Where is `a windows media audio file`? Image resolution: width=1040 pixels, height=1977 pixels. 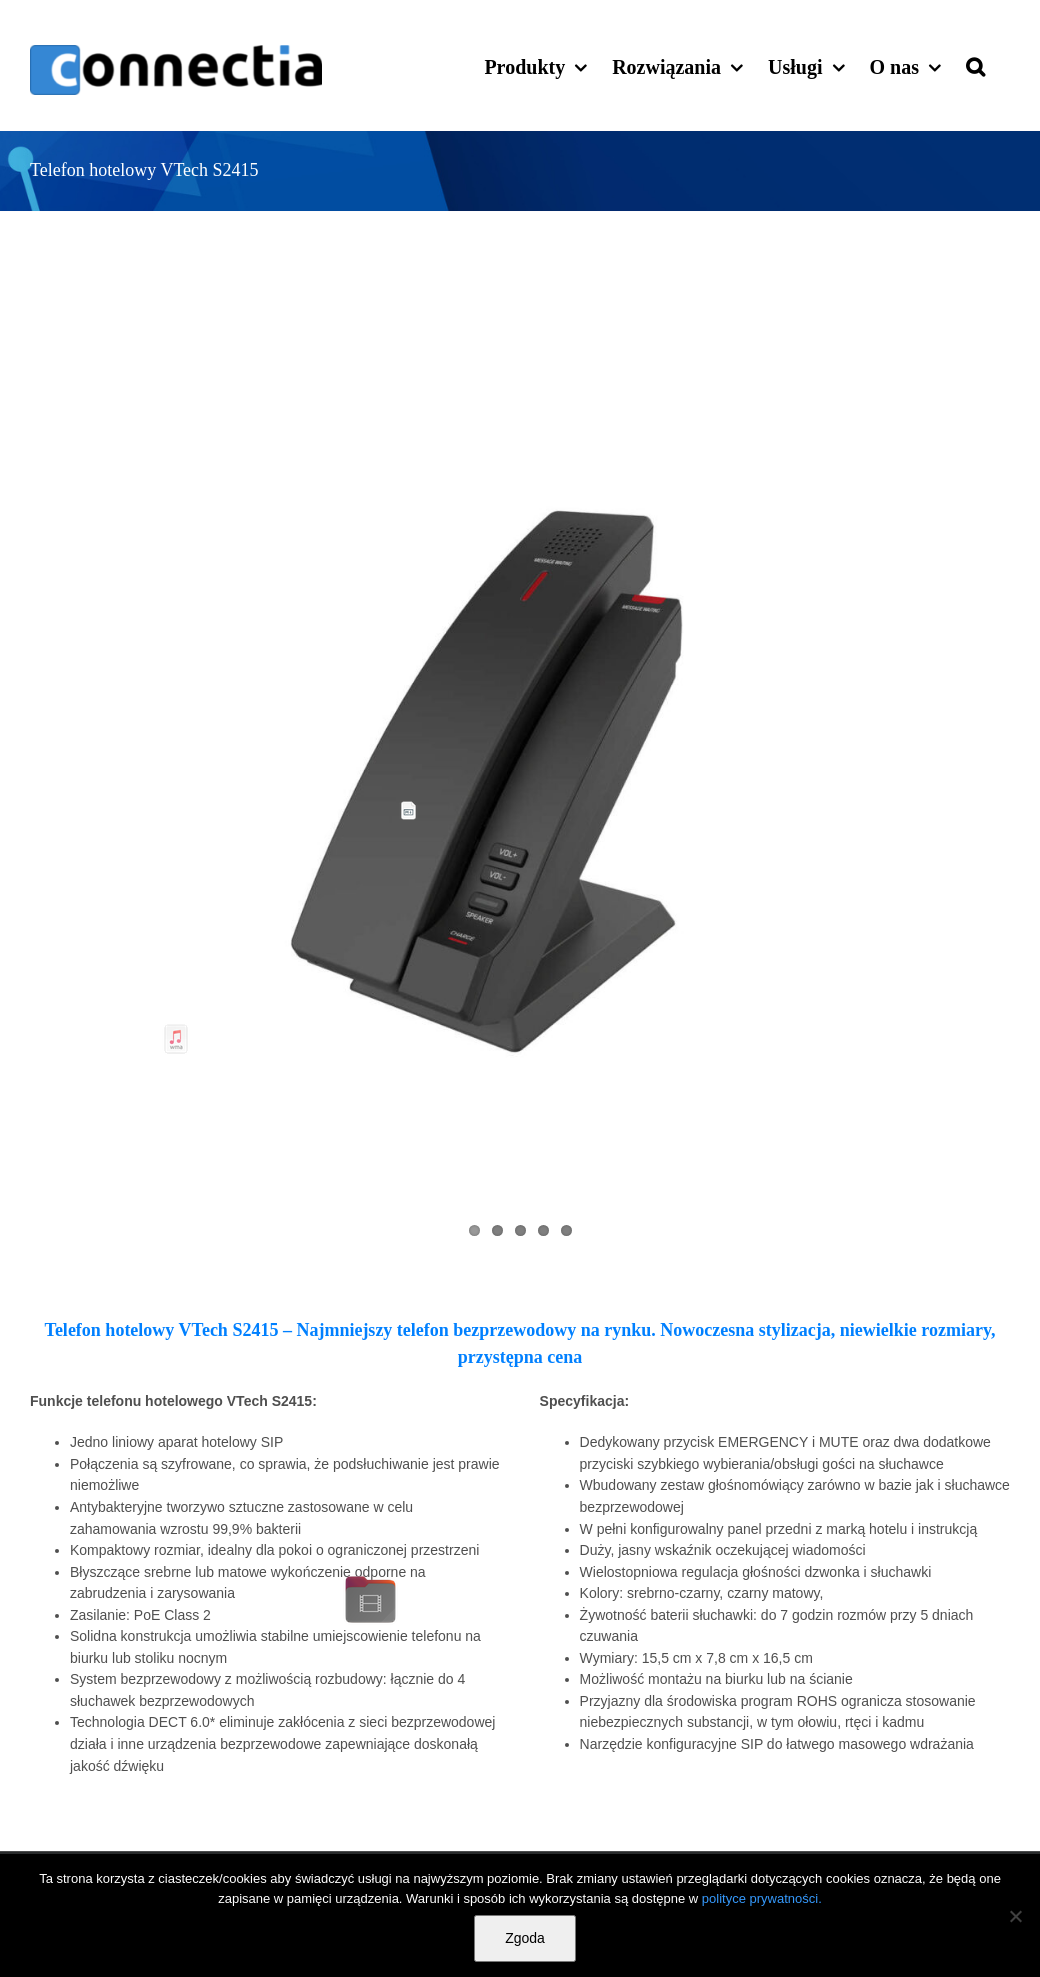 a windows media audio file is located at coordinates (176, 1039).